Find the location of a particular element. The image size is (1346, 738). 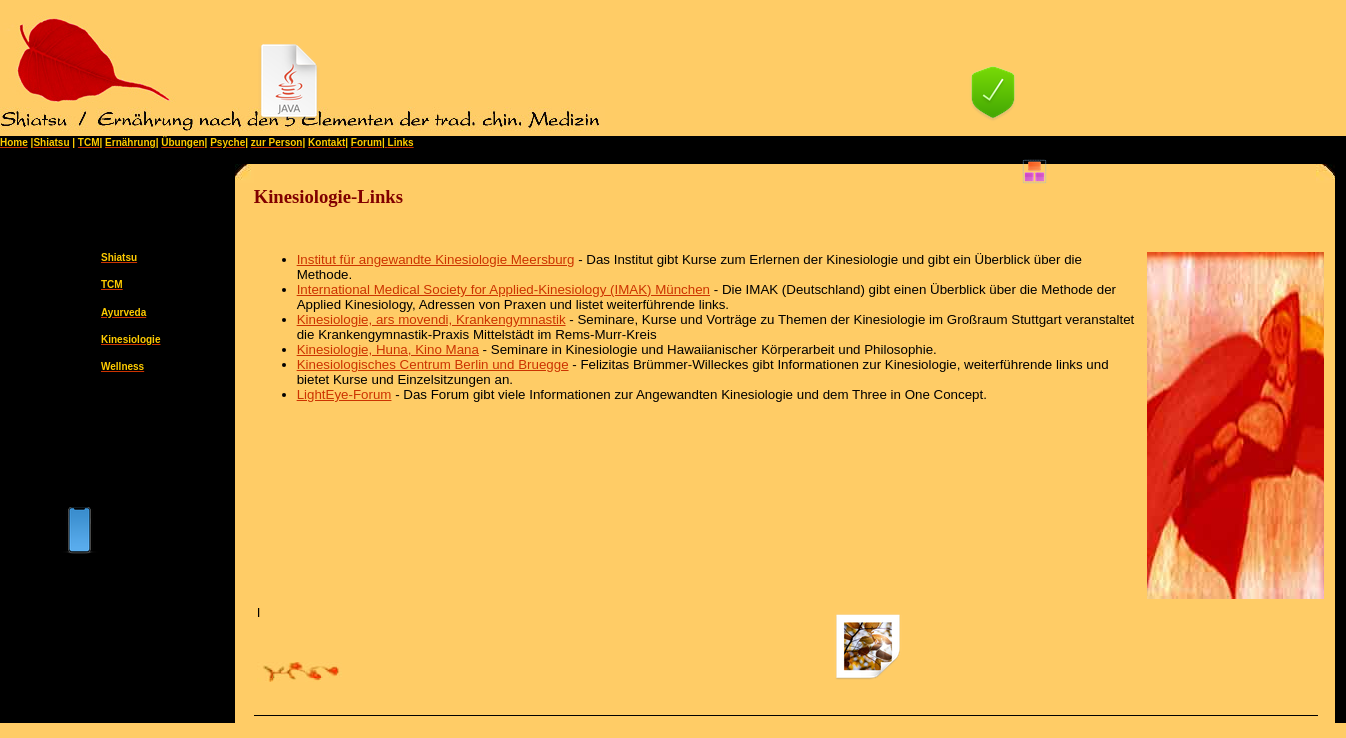

select all items in the current view is located at coordinates (1034, 171).